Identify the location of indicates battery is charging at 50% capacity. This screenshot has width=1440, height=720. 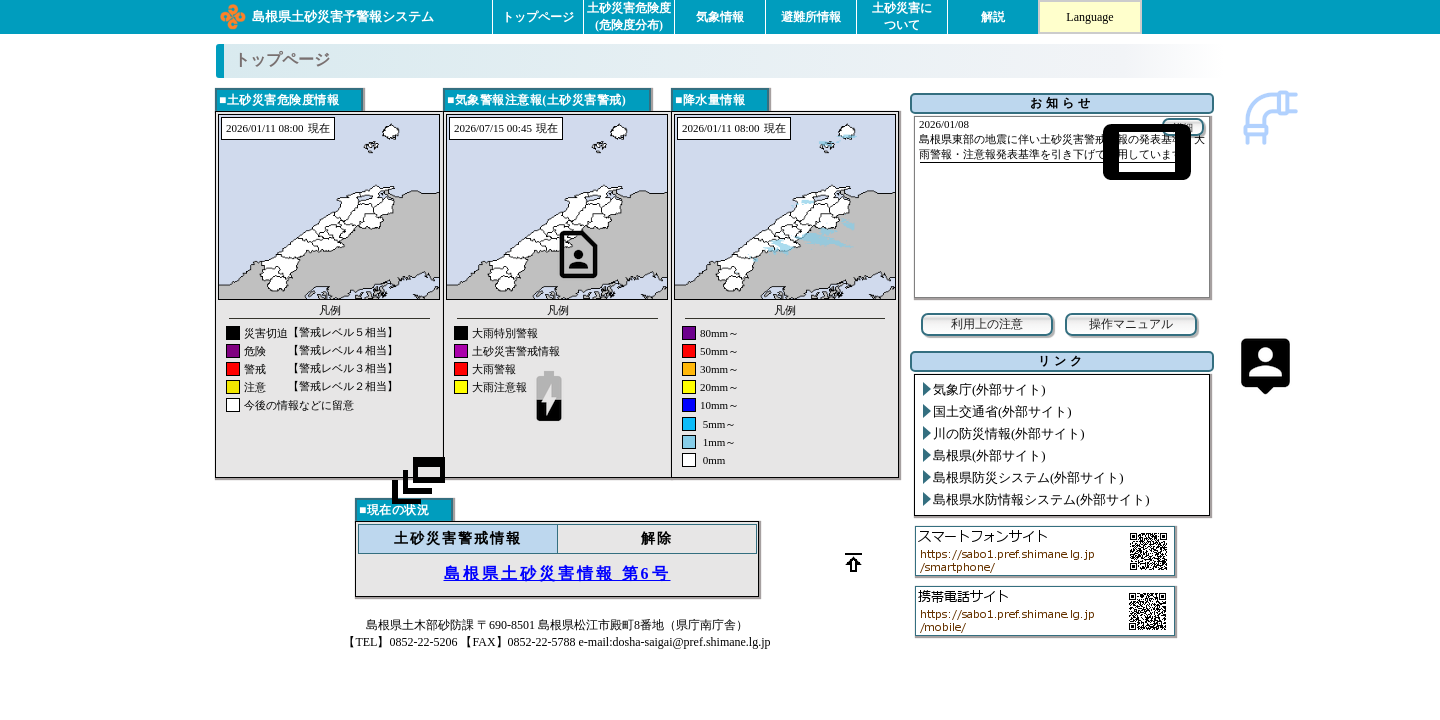
(549, 396).